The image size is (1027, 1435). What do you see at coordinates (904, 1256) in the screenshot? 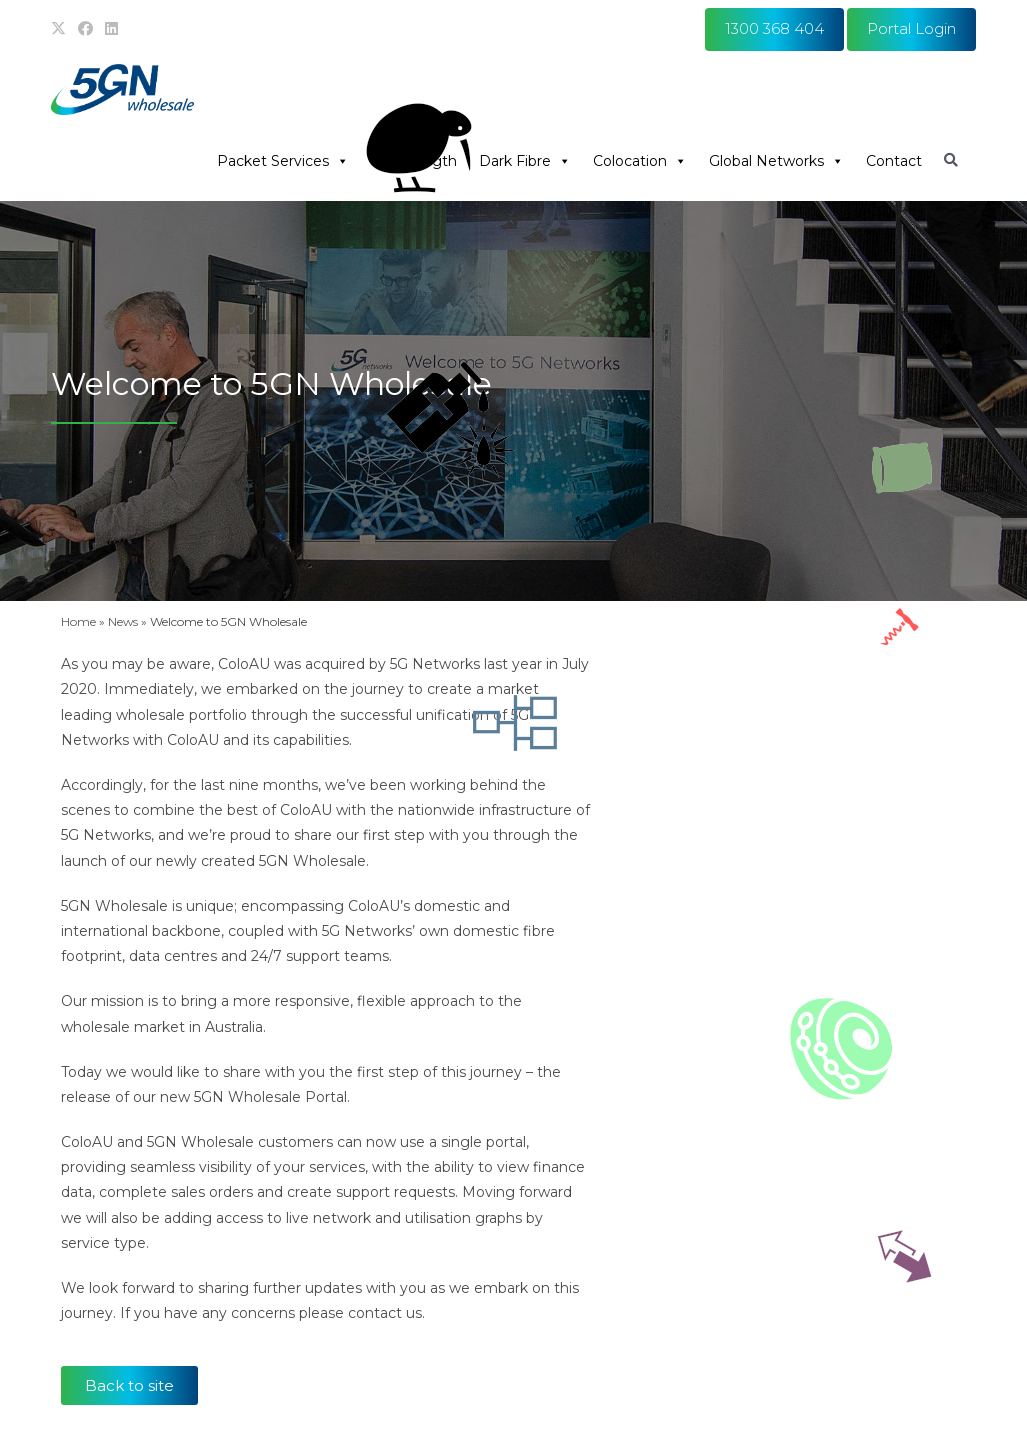
I see `switch between two states or modes` at bounding box center [904, 1256].